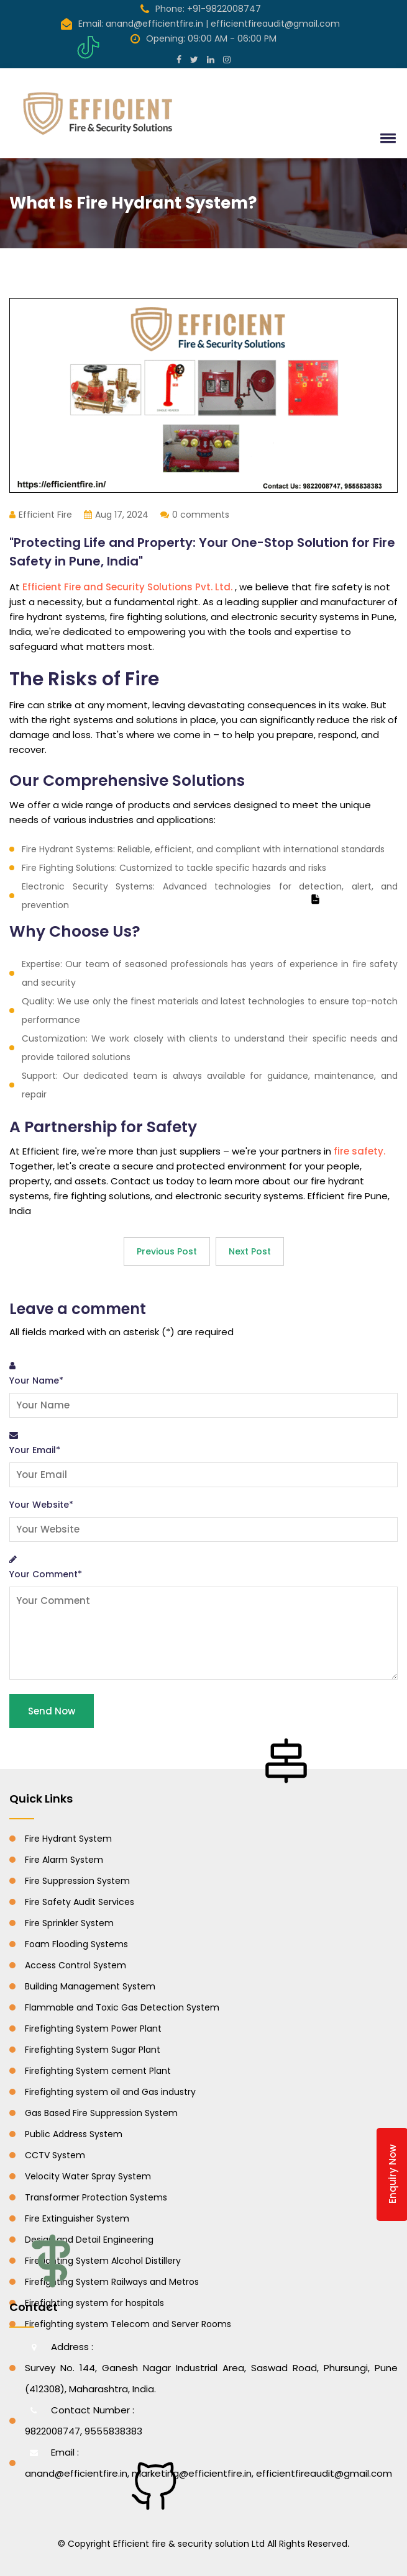 This screenshot has width=407, height=2576. What do you see at coordinates (88, 48) in the screenshot?
I see `open the TikTok app` at bounding box center [88, 48].